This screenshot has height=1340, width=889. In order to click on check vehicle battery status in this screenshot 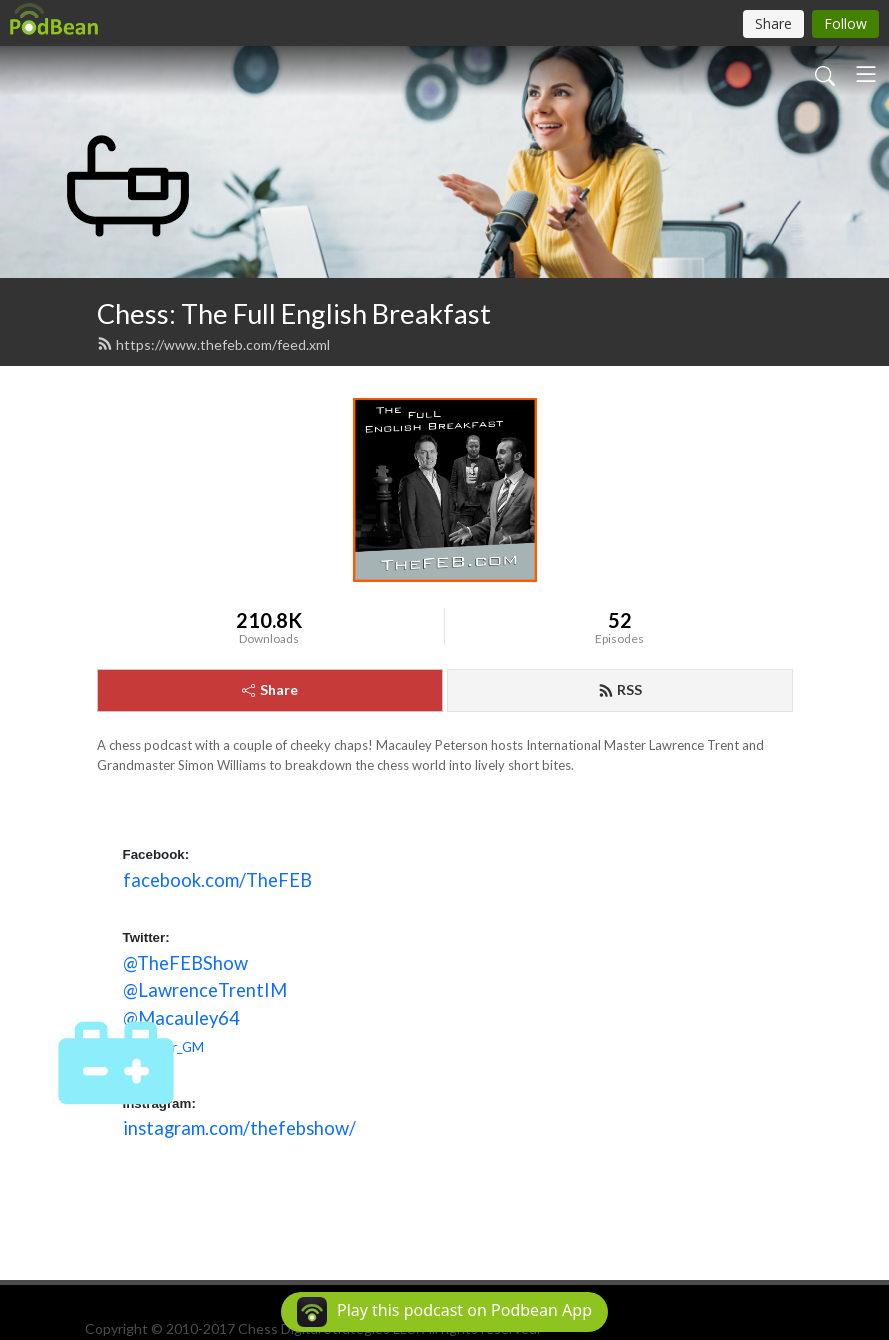, I will do `click(116, 1067)`.